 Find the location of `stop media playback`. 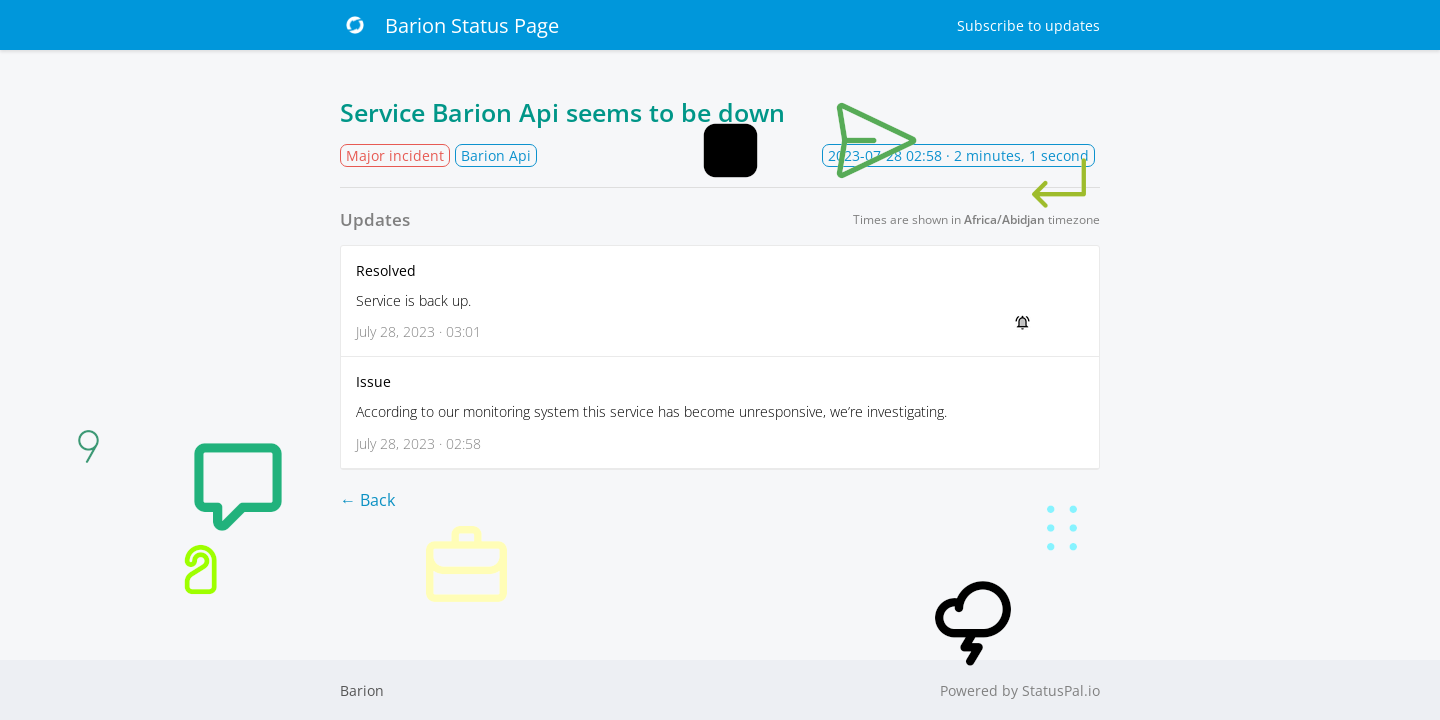

stop media playback is located at coordinates (730, 150).